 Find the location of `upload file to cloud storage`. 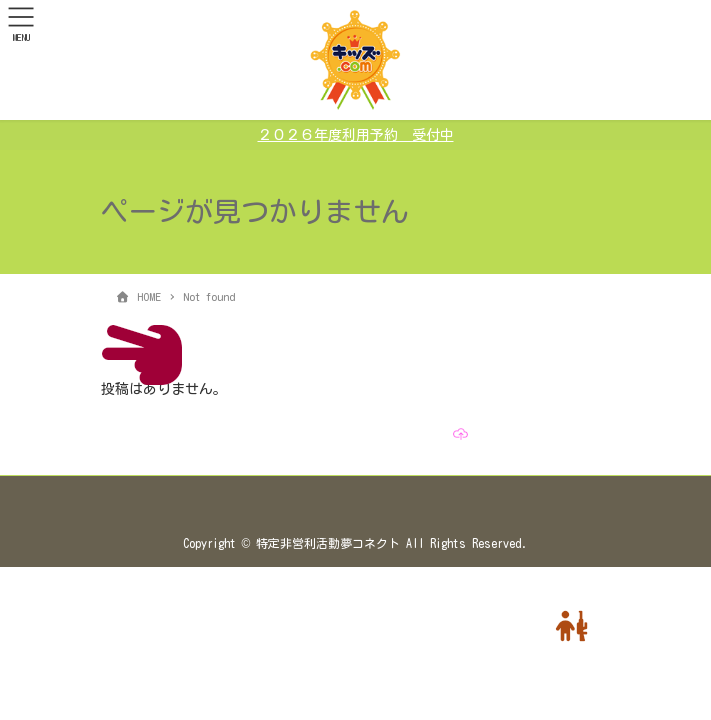

upload file to cloud storage is located at coordinates (460, 433).